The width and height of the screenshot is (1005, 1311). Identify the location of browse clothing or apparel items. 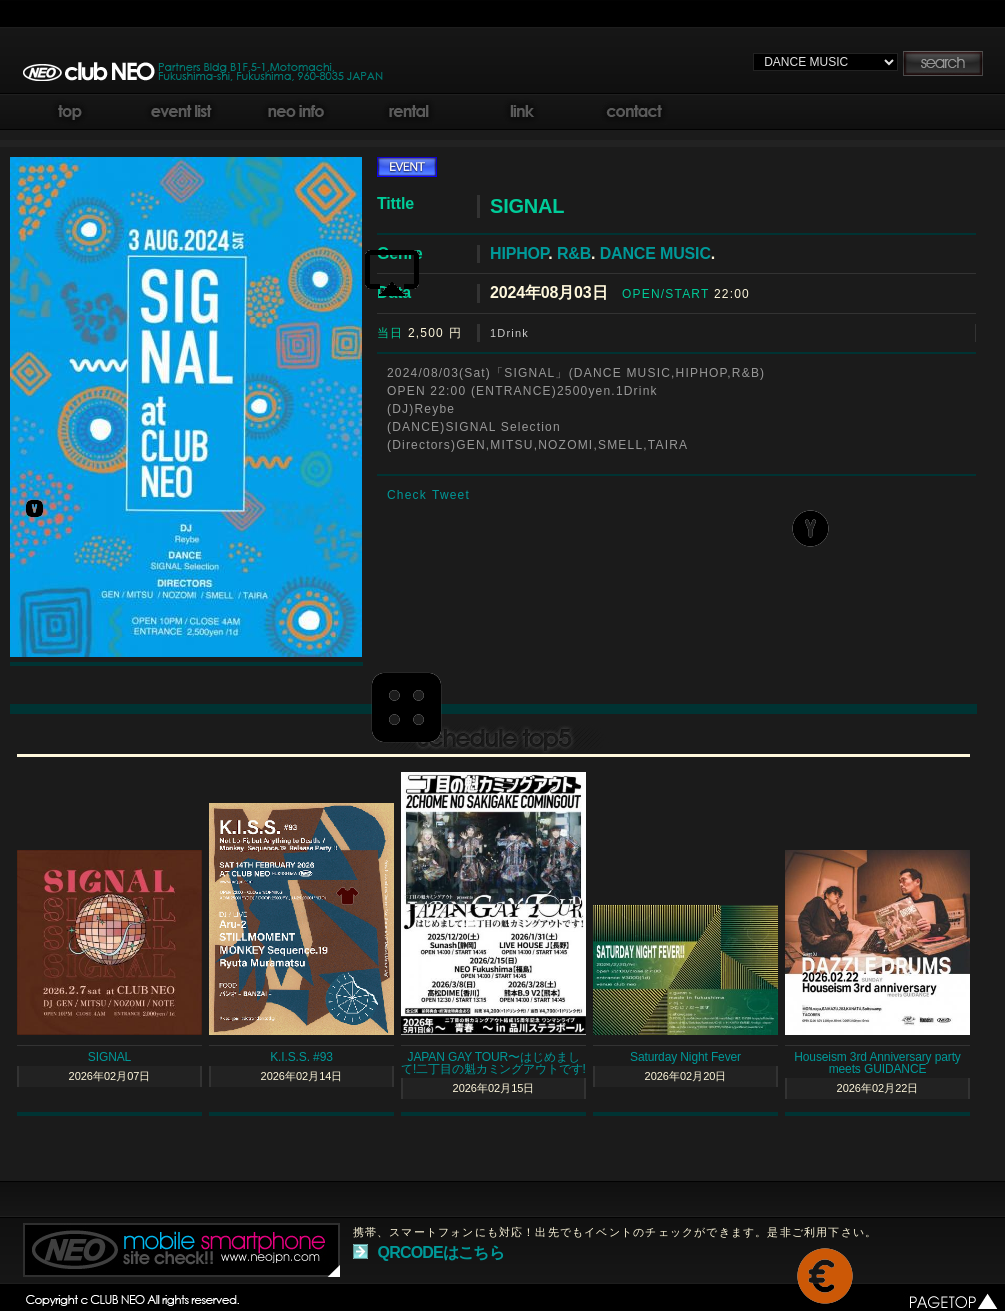
(347, 895).